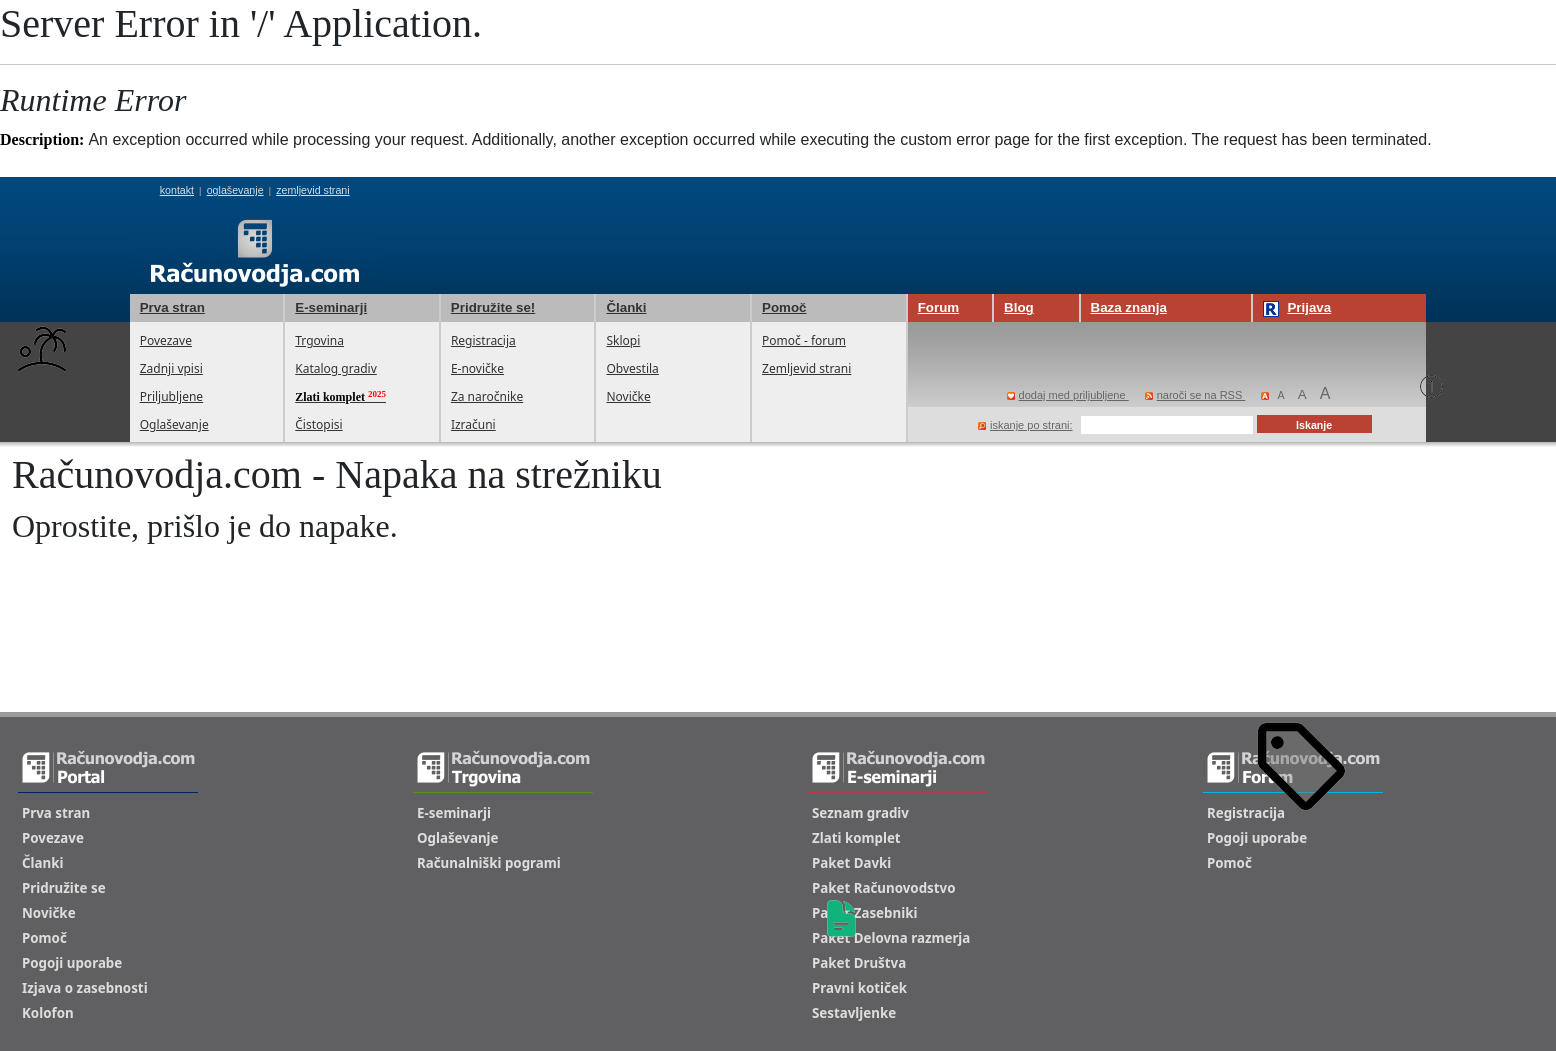 The height and width of the screenshot is (1051, 1556). I want to click on view or apply tags to an item, so click(1301, 766).